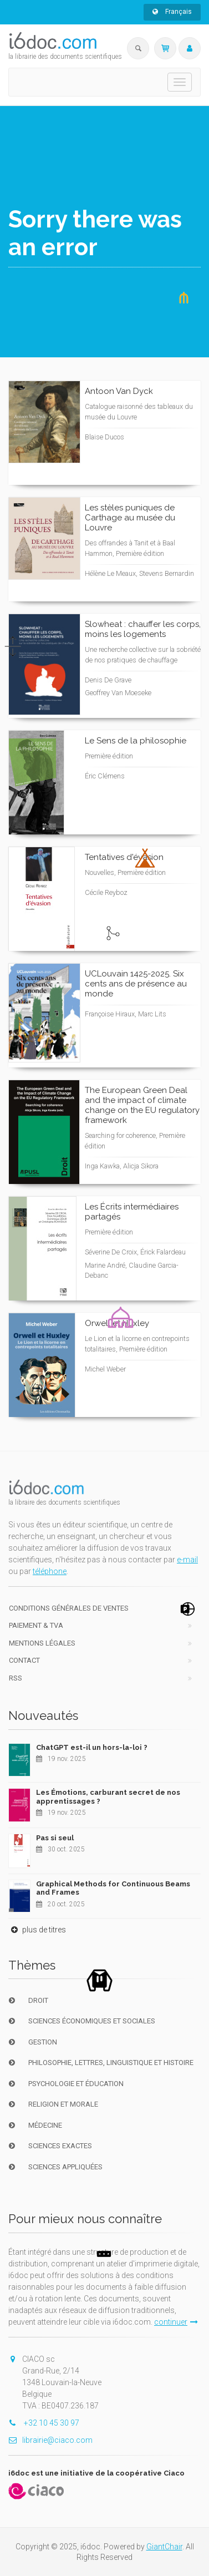 This screenshot has width=209, height=2576. Describe the element at coordinates (183, 297) in the screenshot. I see `indicates azerbaijani manat currency` at that location.